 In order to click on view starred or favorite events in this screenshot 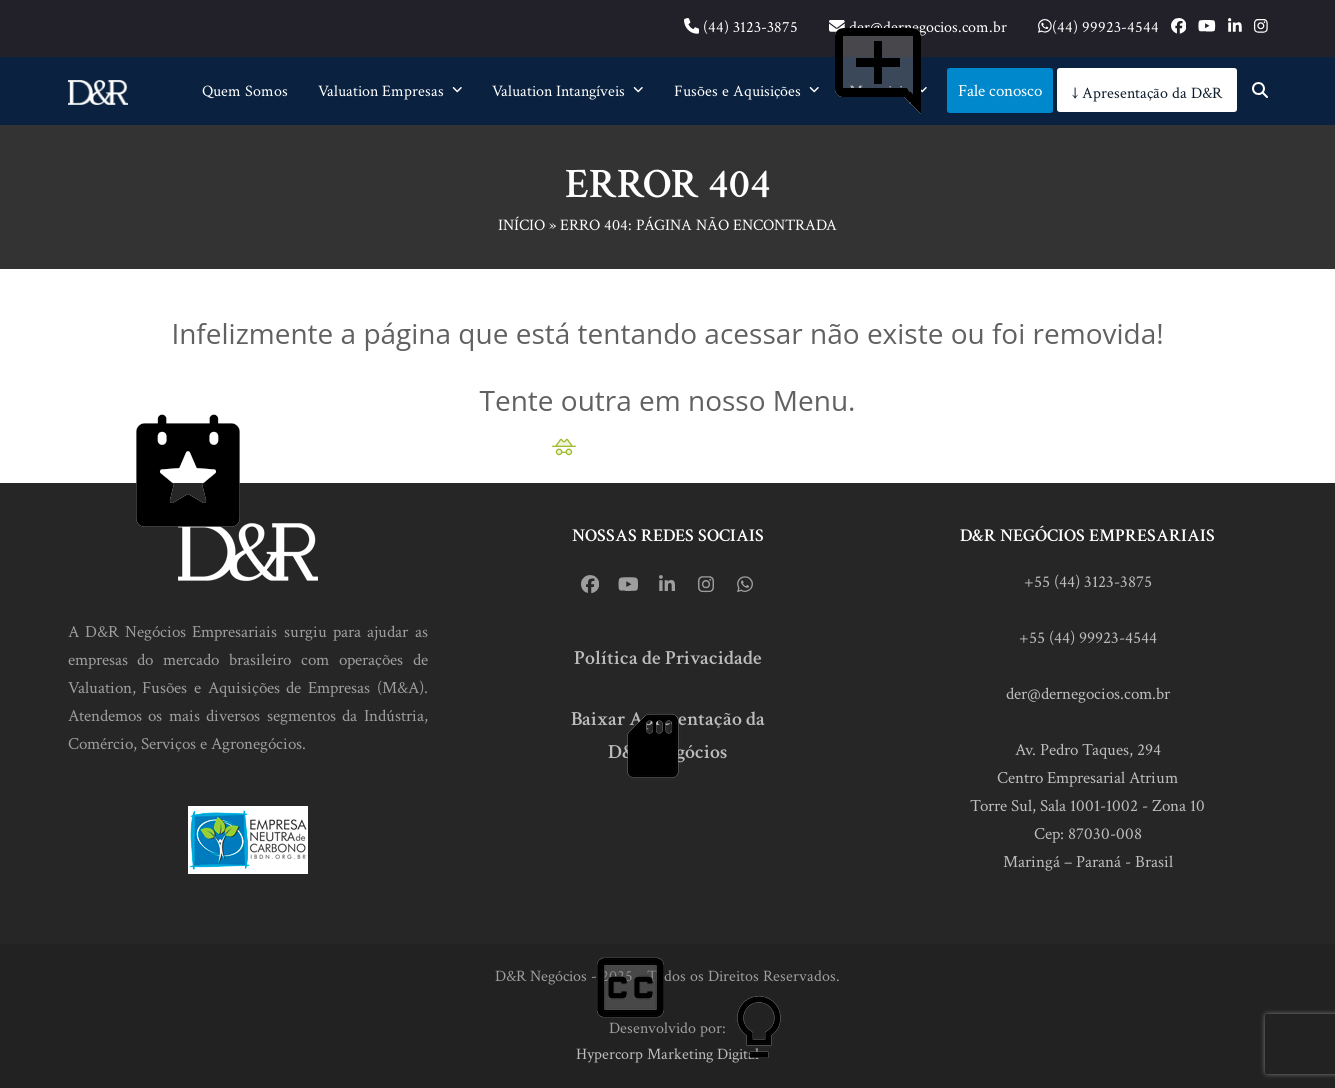, I will do `click(188, 475)`.